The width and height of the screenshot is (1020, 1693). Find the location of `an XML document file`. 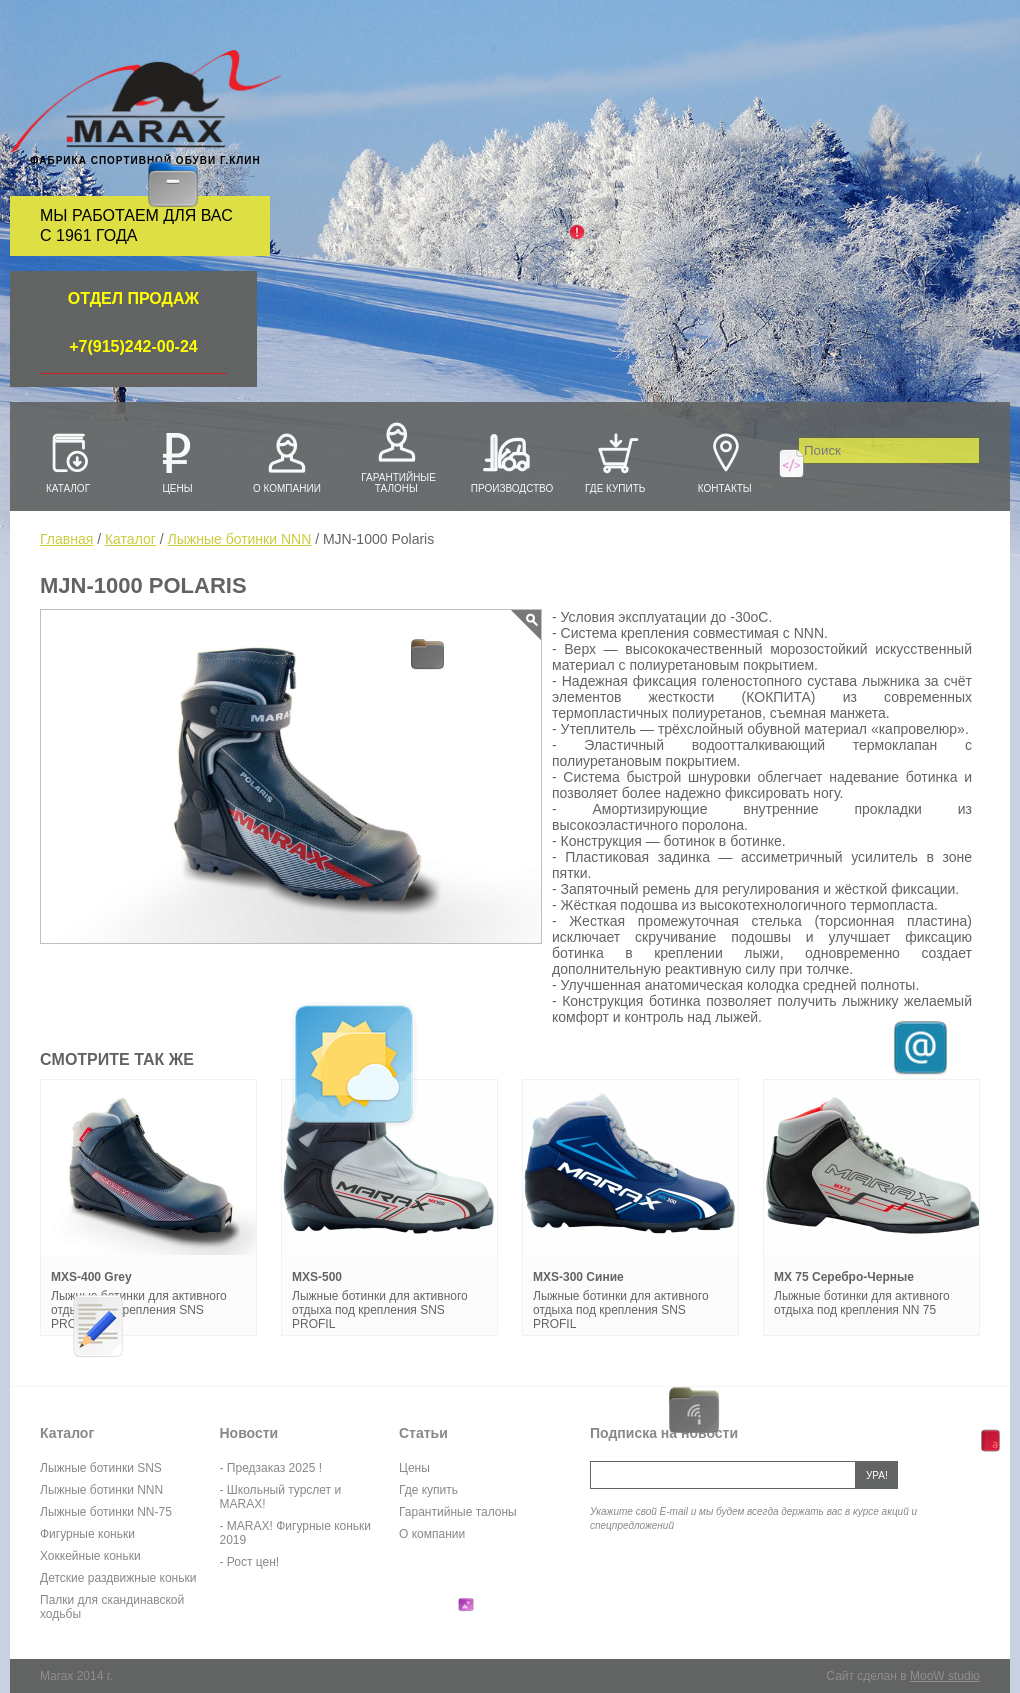

an XML document file is located at coordinates (791, 463).